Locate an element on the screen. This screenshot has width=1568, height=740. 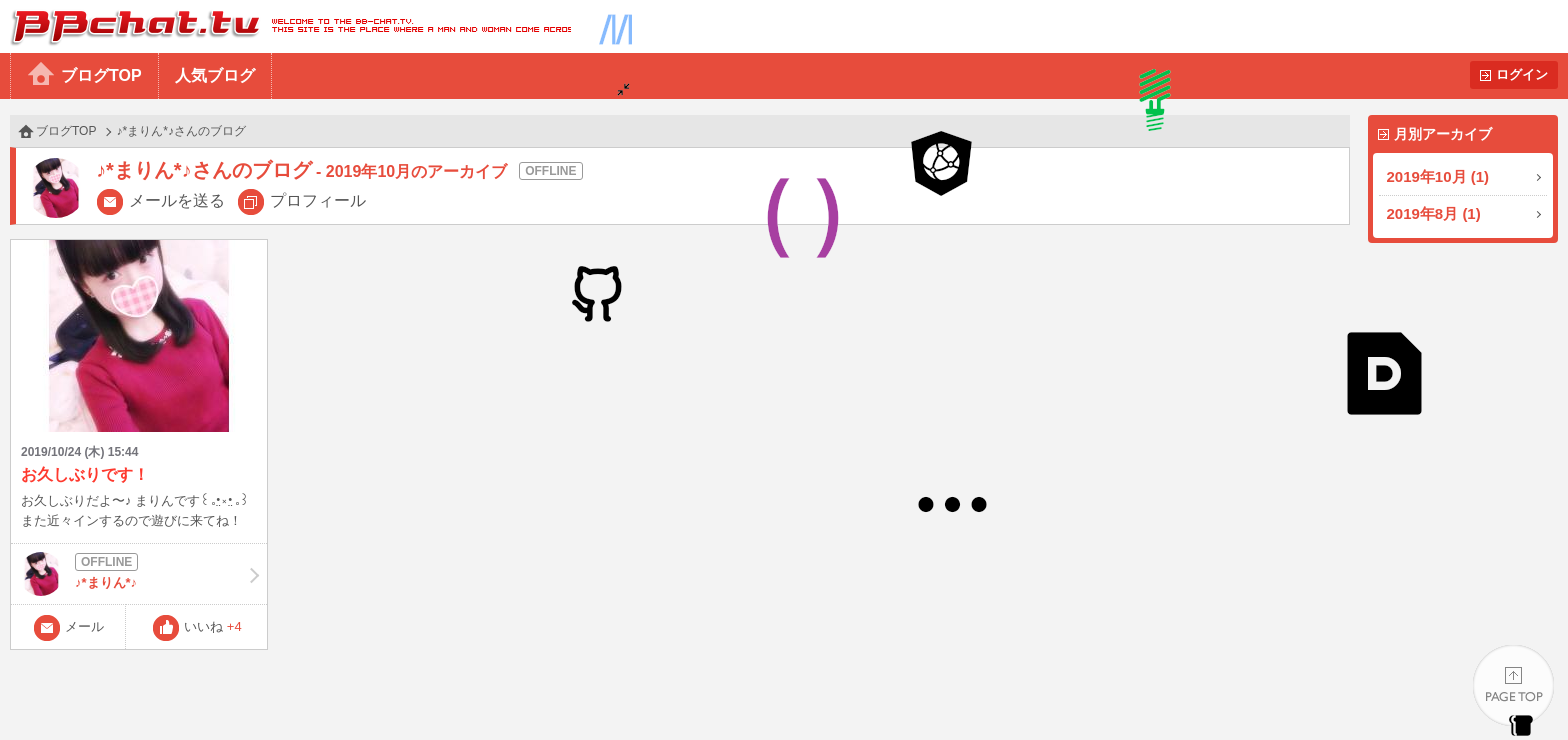
lumen technologies company logo is located at coordinates (1155, 100).